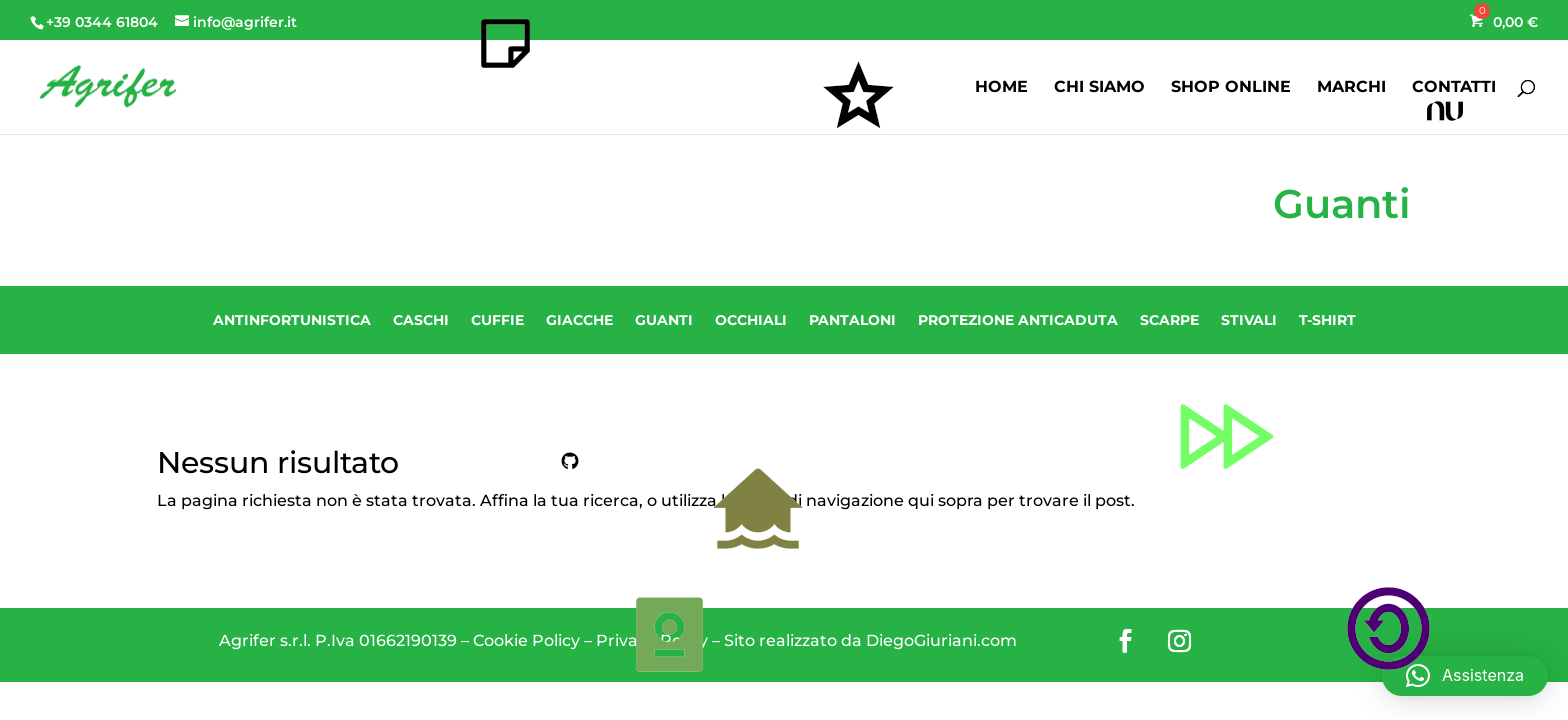 Image resolution: width=1568 pixels, height=720 pixels. I want to click on indicates flood warning or alert, so click(758, 512).